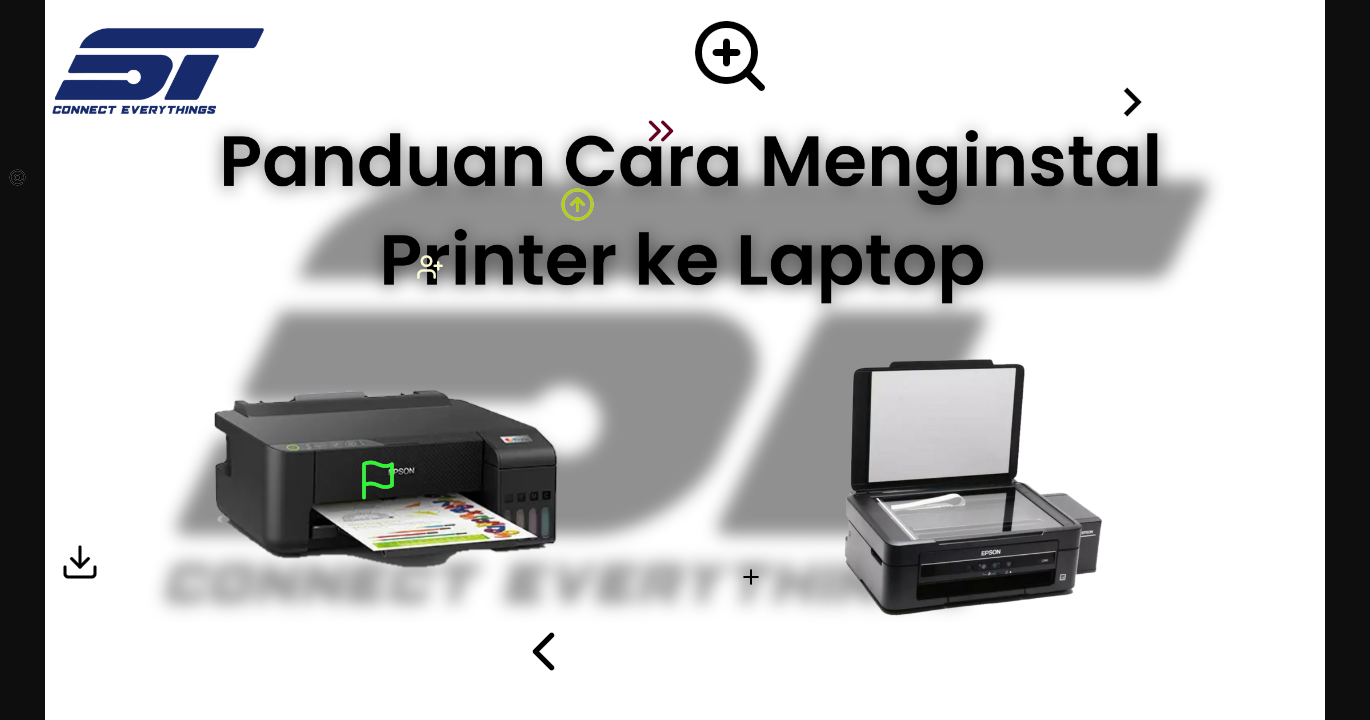 Image resolution: width=1370 pixels, height=720 pixels. I want to click on mention a user in a post or comment, so click(17, 177).